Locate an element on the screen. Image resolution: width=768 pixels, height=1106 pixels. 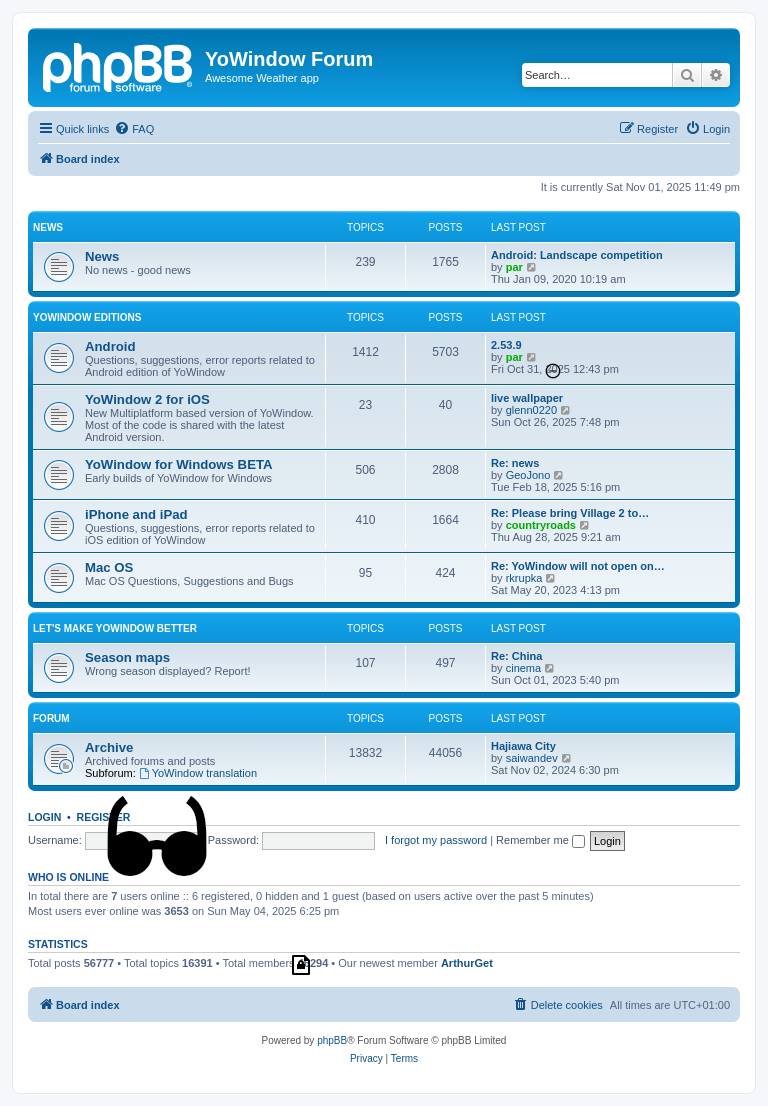
view a locked or protected file is located at coordinates (301, 965).